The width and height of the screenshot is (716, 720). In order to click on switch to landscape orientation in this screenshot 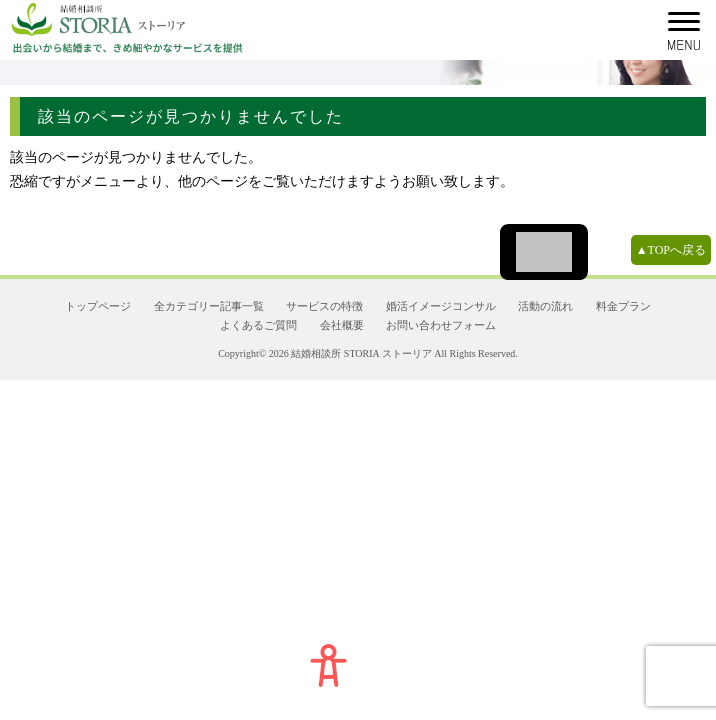, I will do `click(544, 252)`.